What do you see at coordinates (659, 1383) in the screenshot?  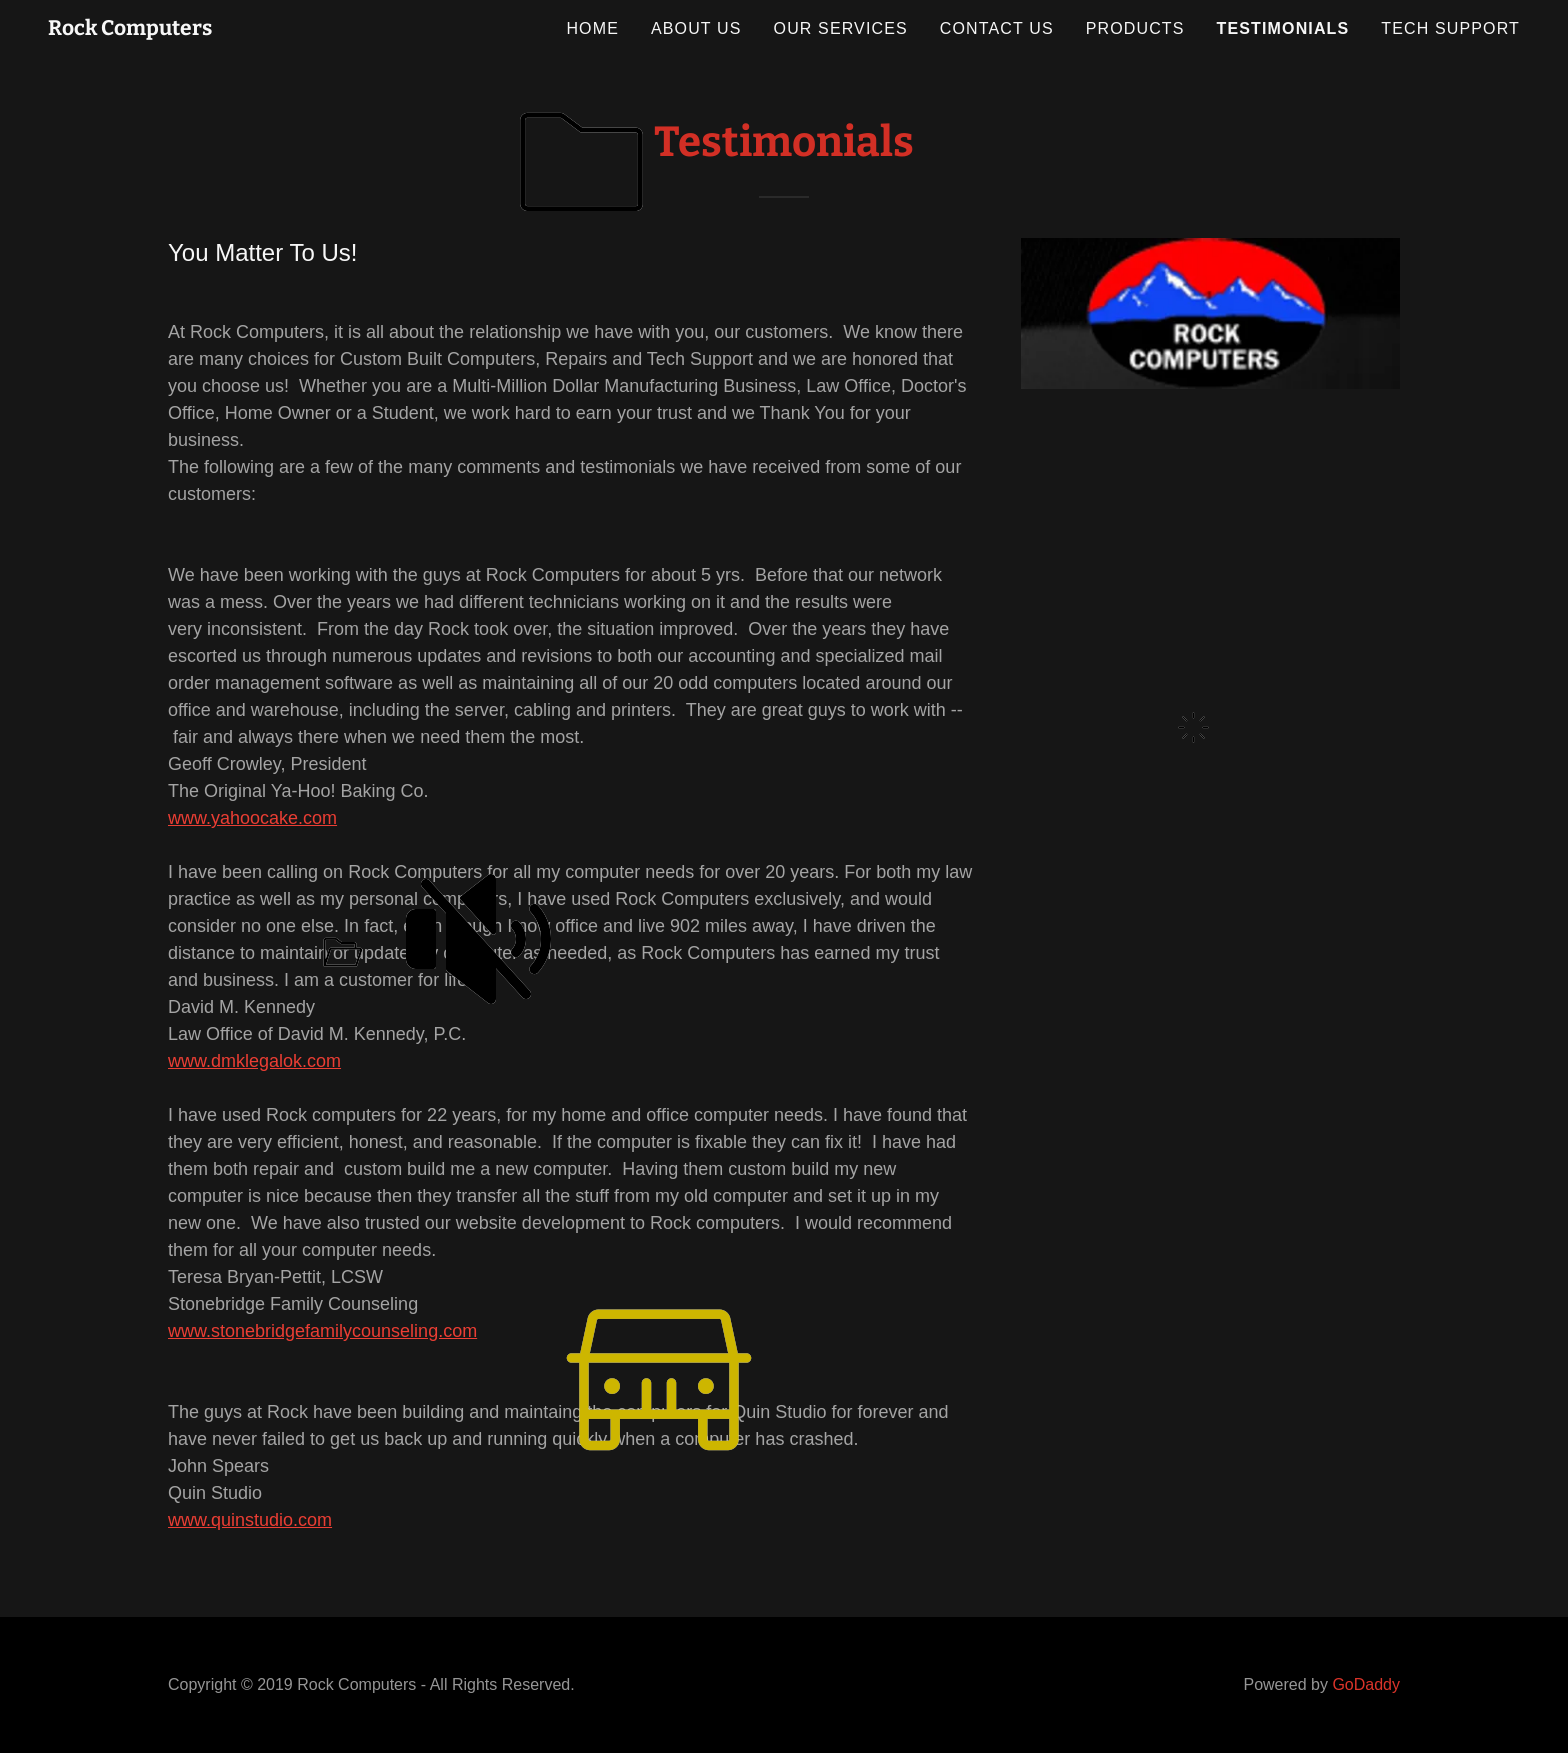 I see `select jeep or off-road vehicle type` at bounding box center [659, 1383].